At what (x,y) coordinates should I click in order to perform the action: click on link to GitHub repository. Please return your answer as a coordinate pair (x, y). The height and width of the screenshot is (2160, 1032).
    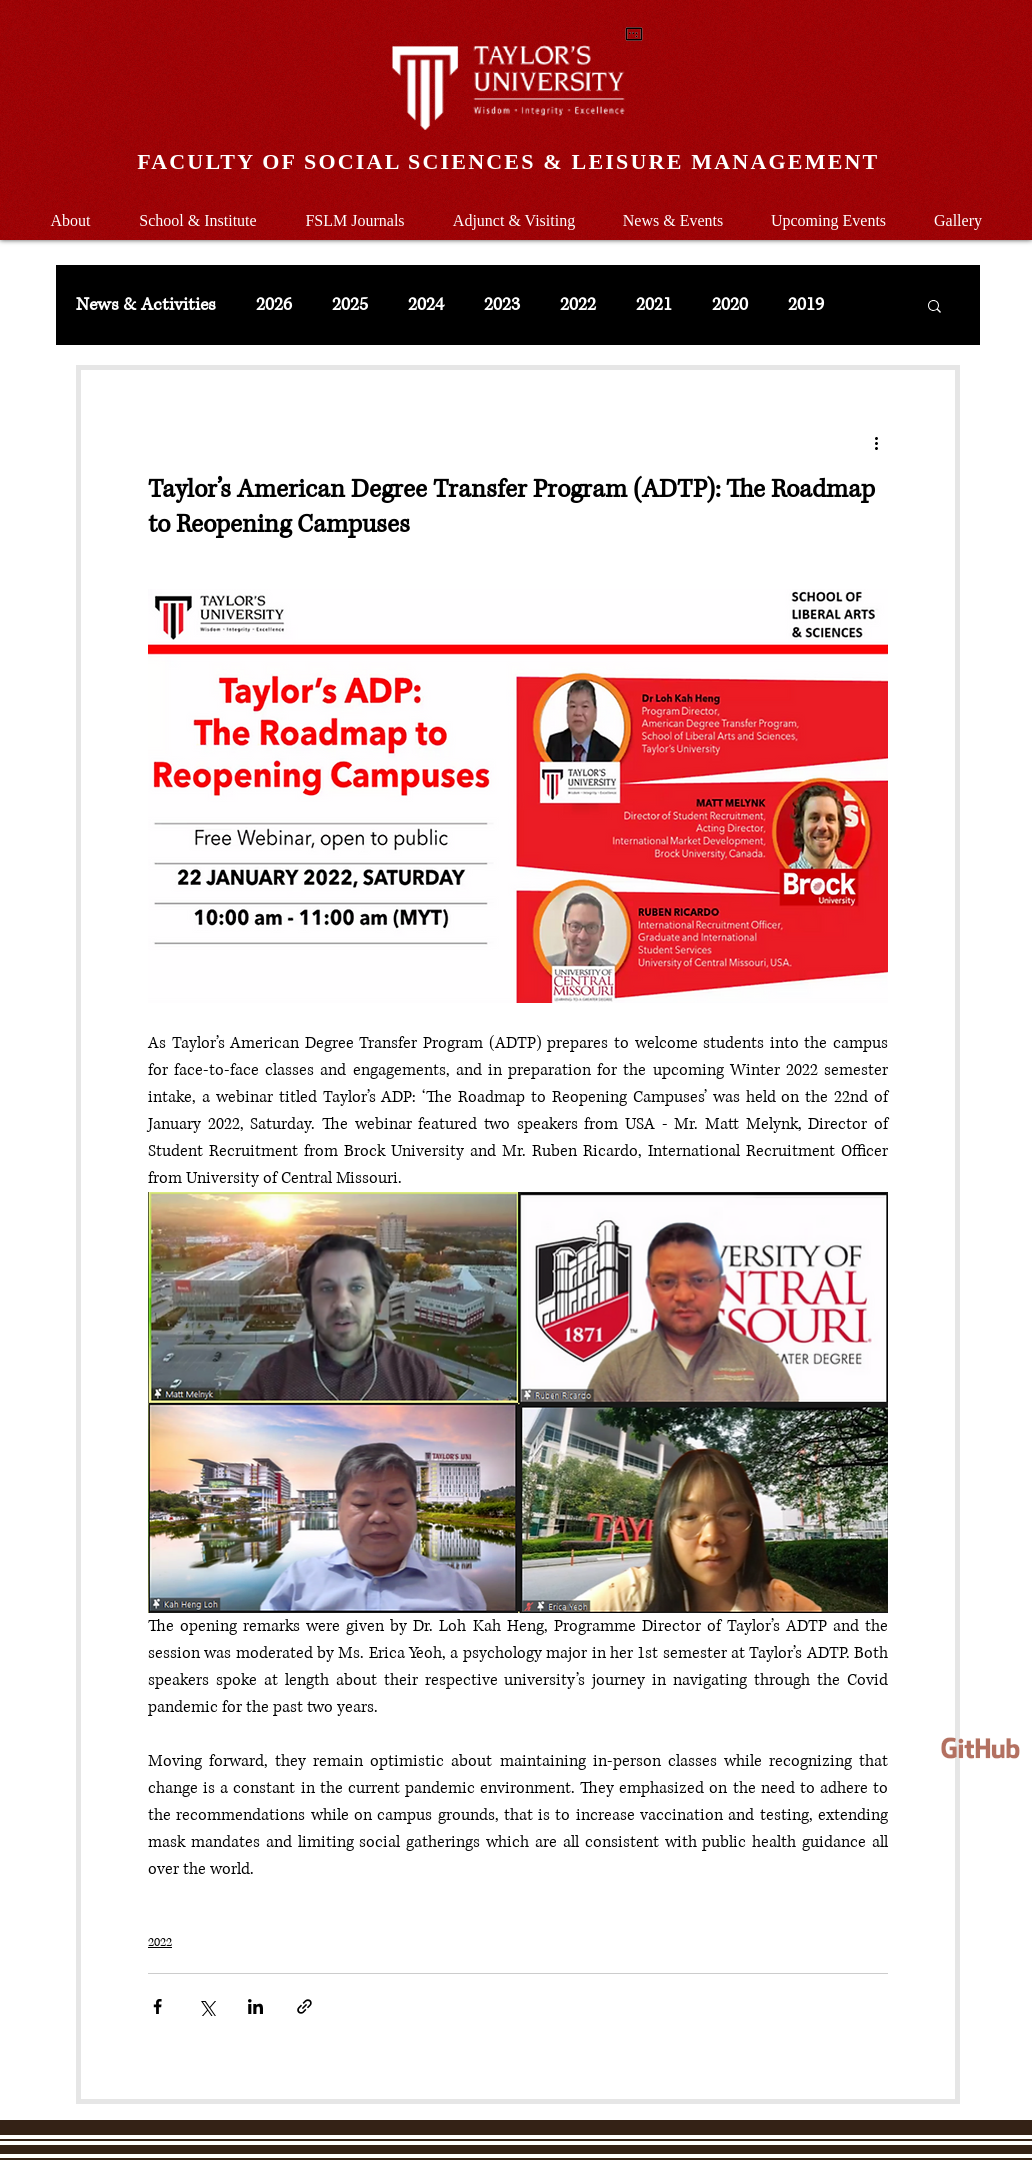
    Looking at the image, I should click on (981, 1748).